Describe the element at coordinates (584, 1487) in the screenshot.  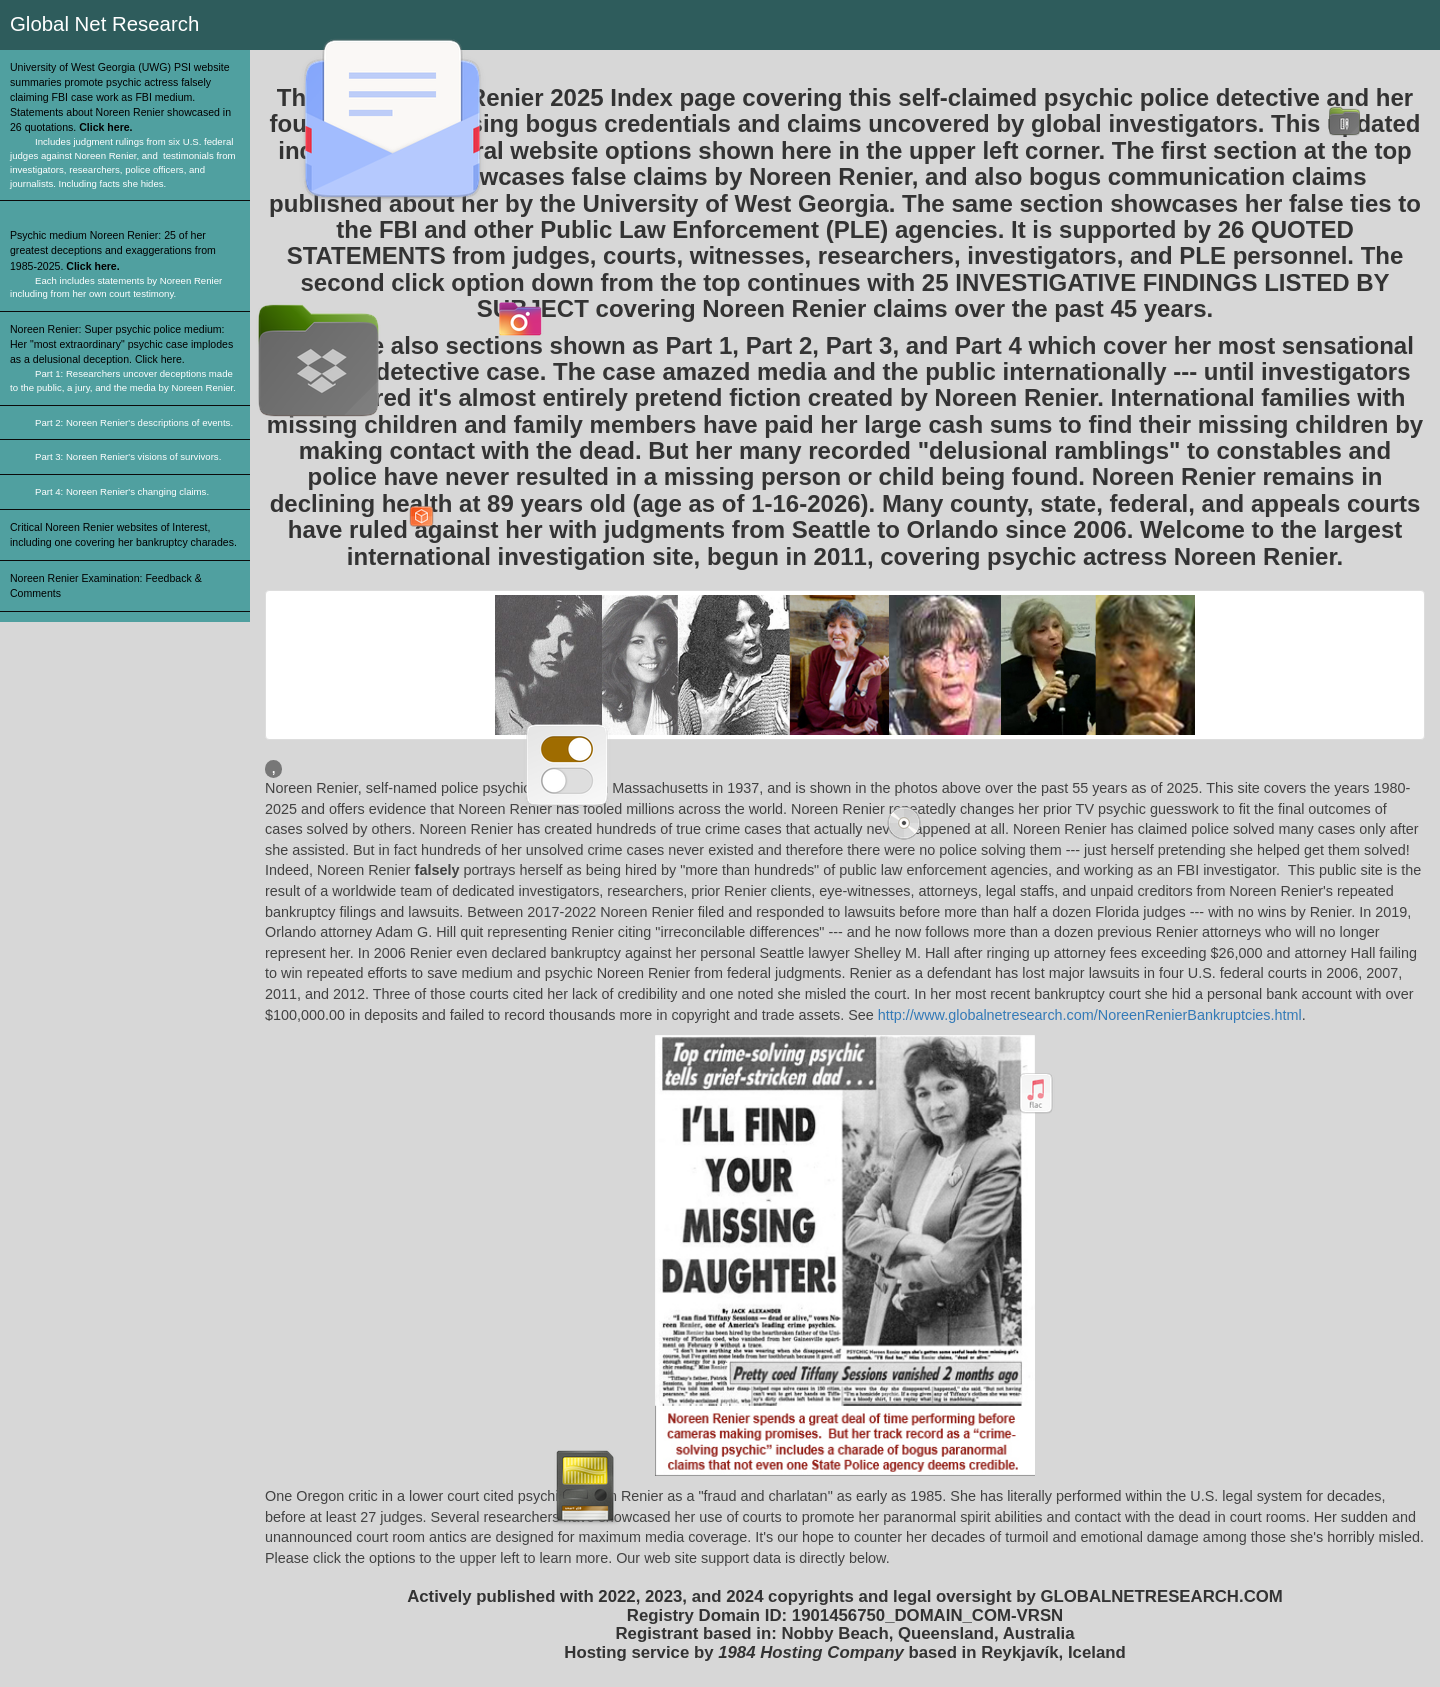
I see `access removable flash storage device` at that location.